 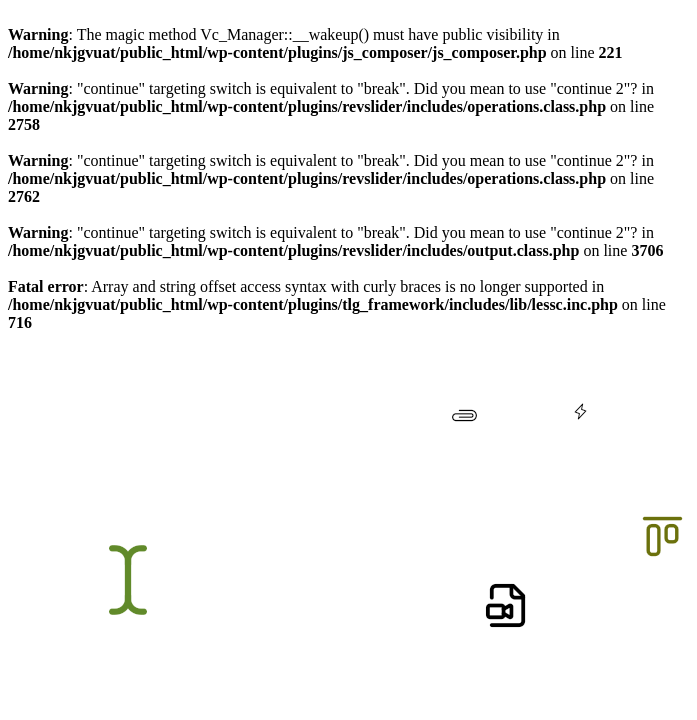 What do you see at coordinates (464, 415) in the screenshot?
I see `attach a file to your message` at bounding box center [464, 415].